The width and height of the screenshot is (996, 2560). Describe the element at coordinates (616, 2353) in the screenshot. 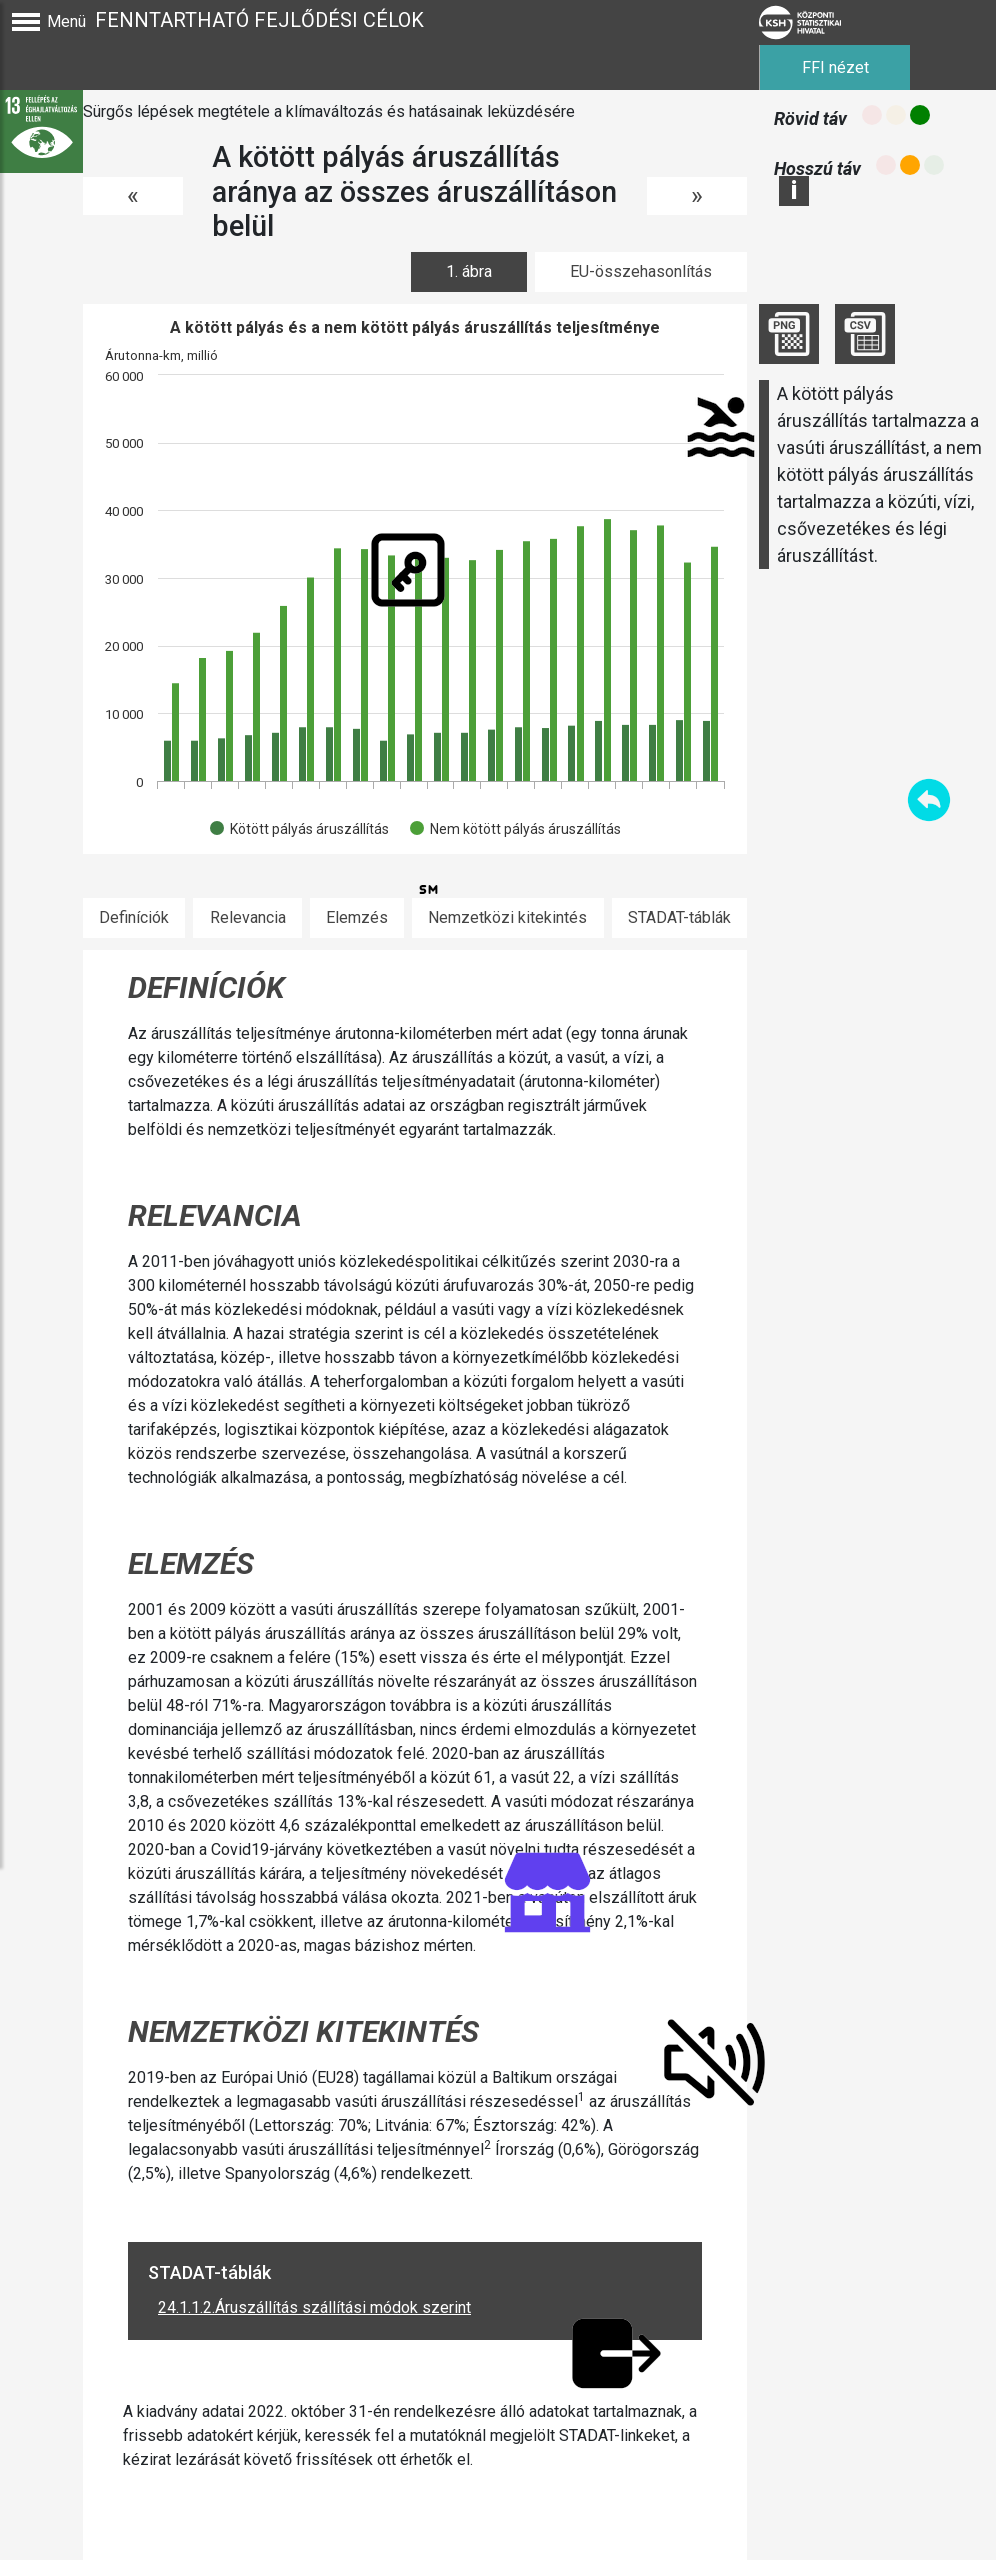

I see `log out of your account` at that location.